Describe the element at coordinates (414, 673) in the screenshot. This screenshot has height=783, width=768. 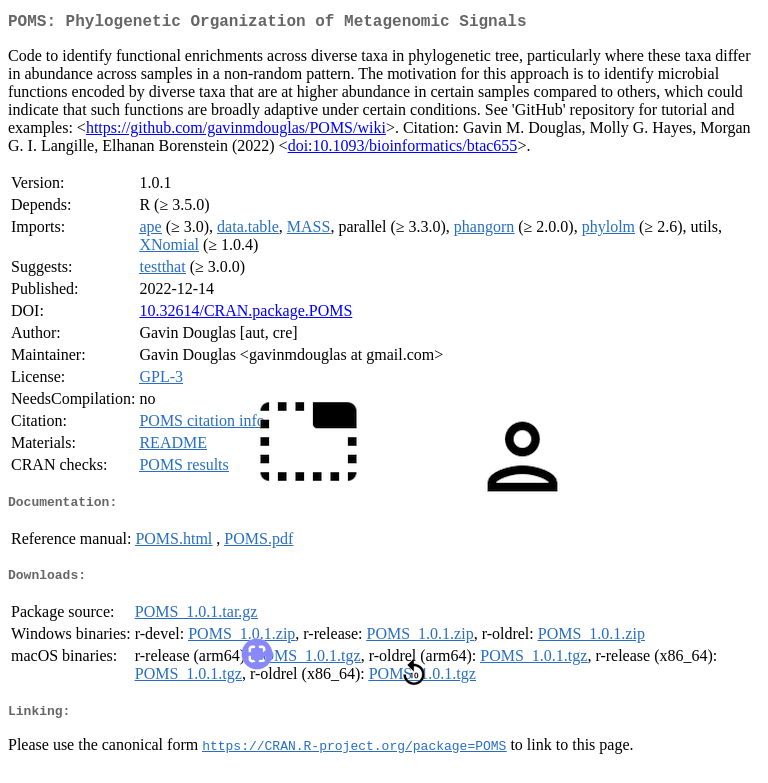
I see `replay the last 10 seconds` at that location.